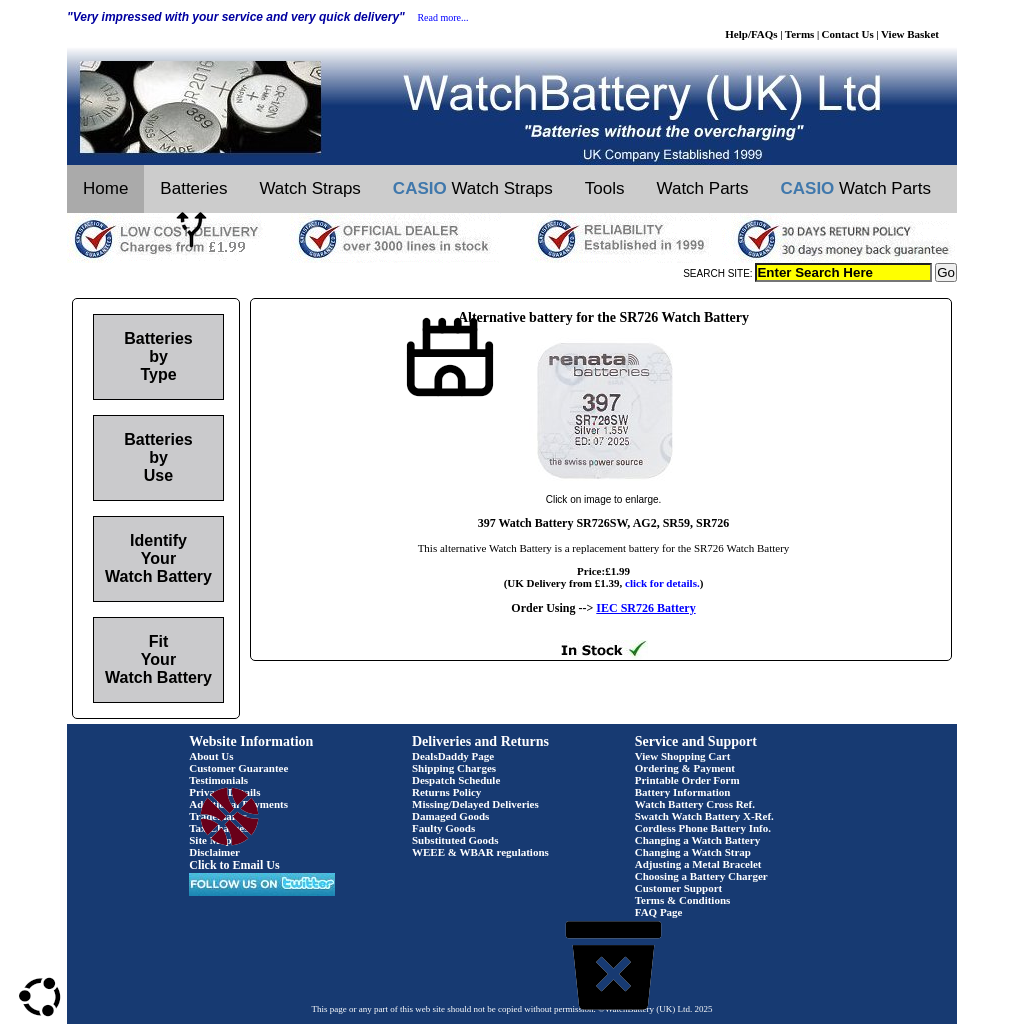  I want to click on access castle or fortress-themed game, so click(450, 357).